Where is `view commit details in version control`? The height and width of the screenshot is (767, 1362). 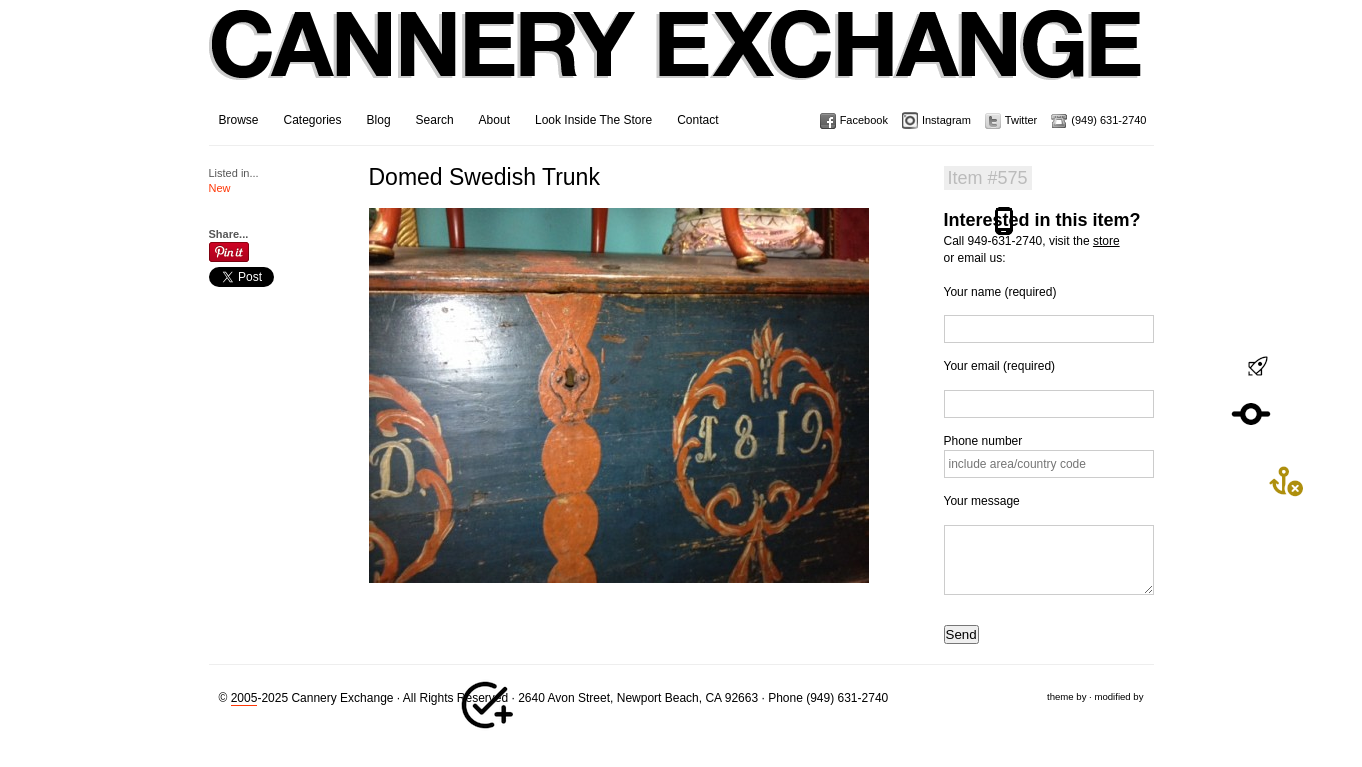
view commit details in version control is located at coordinates (1251, 414).